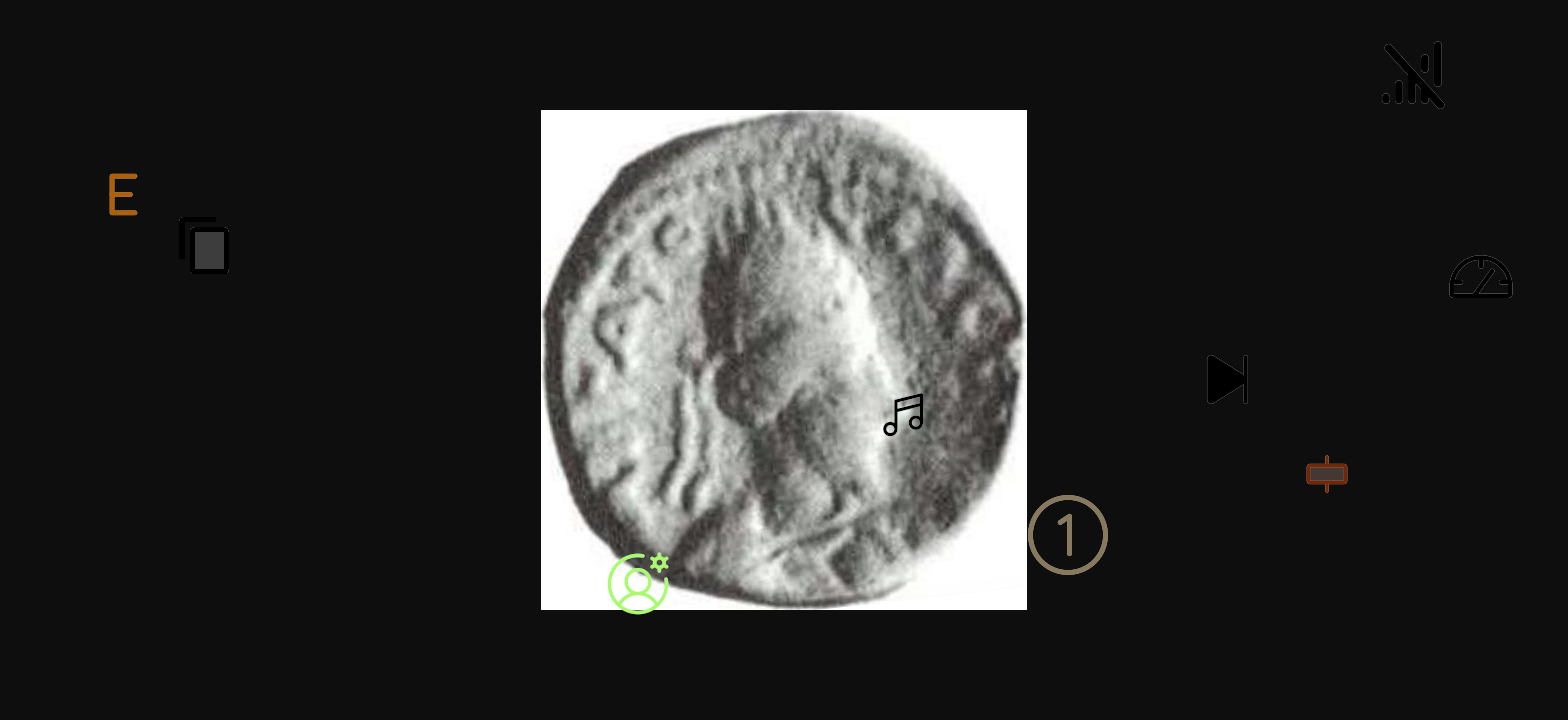 The image size is (1568, 720). I want to click on access user profile settings, so click(638, 584).